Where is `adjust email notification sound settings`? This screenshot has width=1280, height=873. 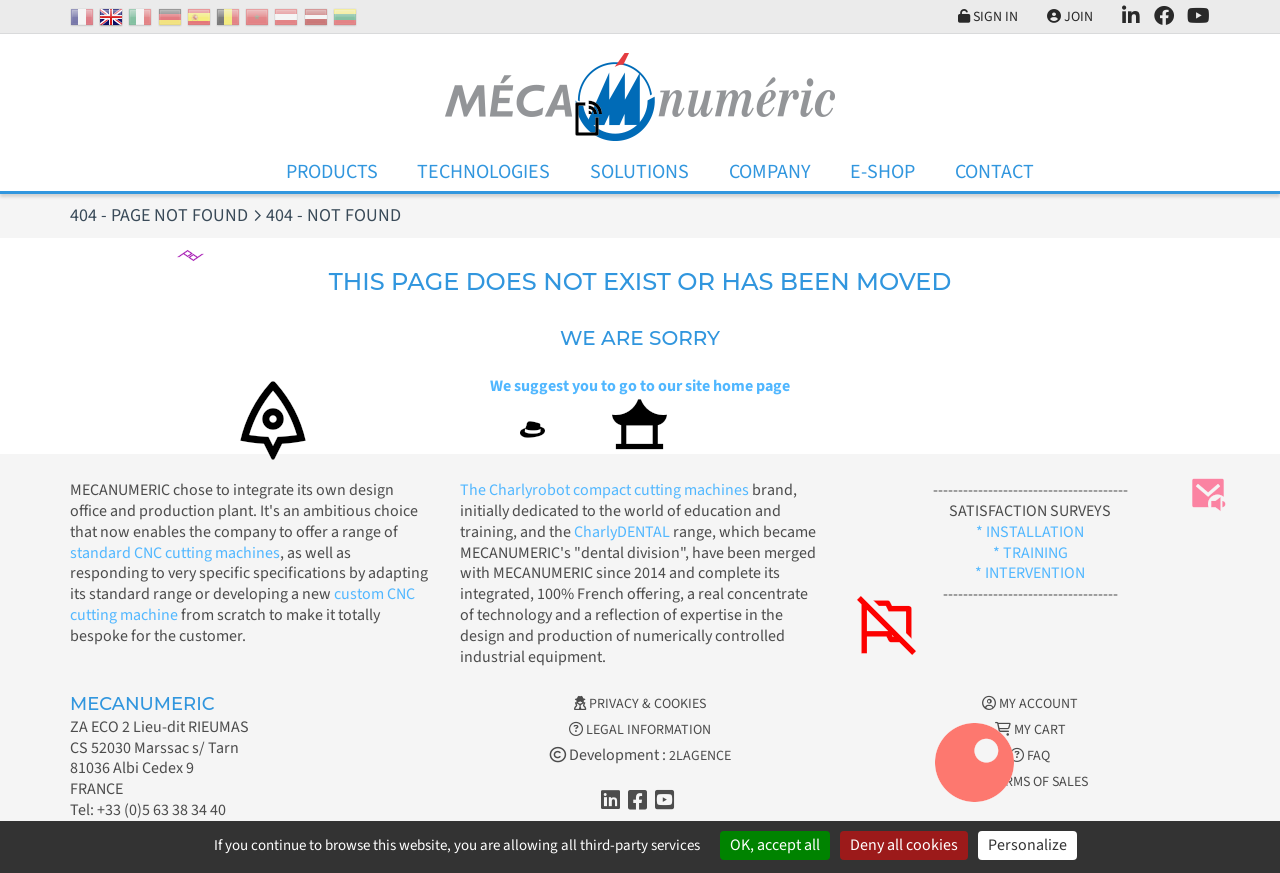
adjust email notification sound settings is located at coordinates (1208, 493).